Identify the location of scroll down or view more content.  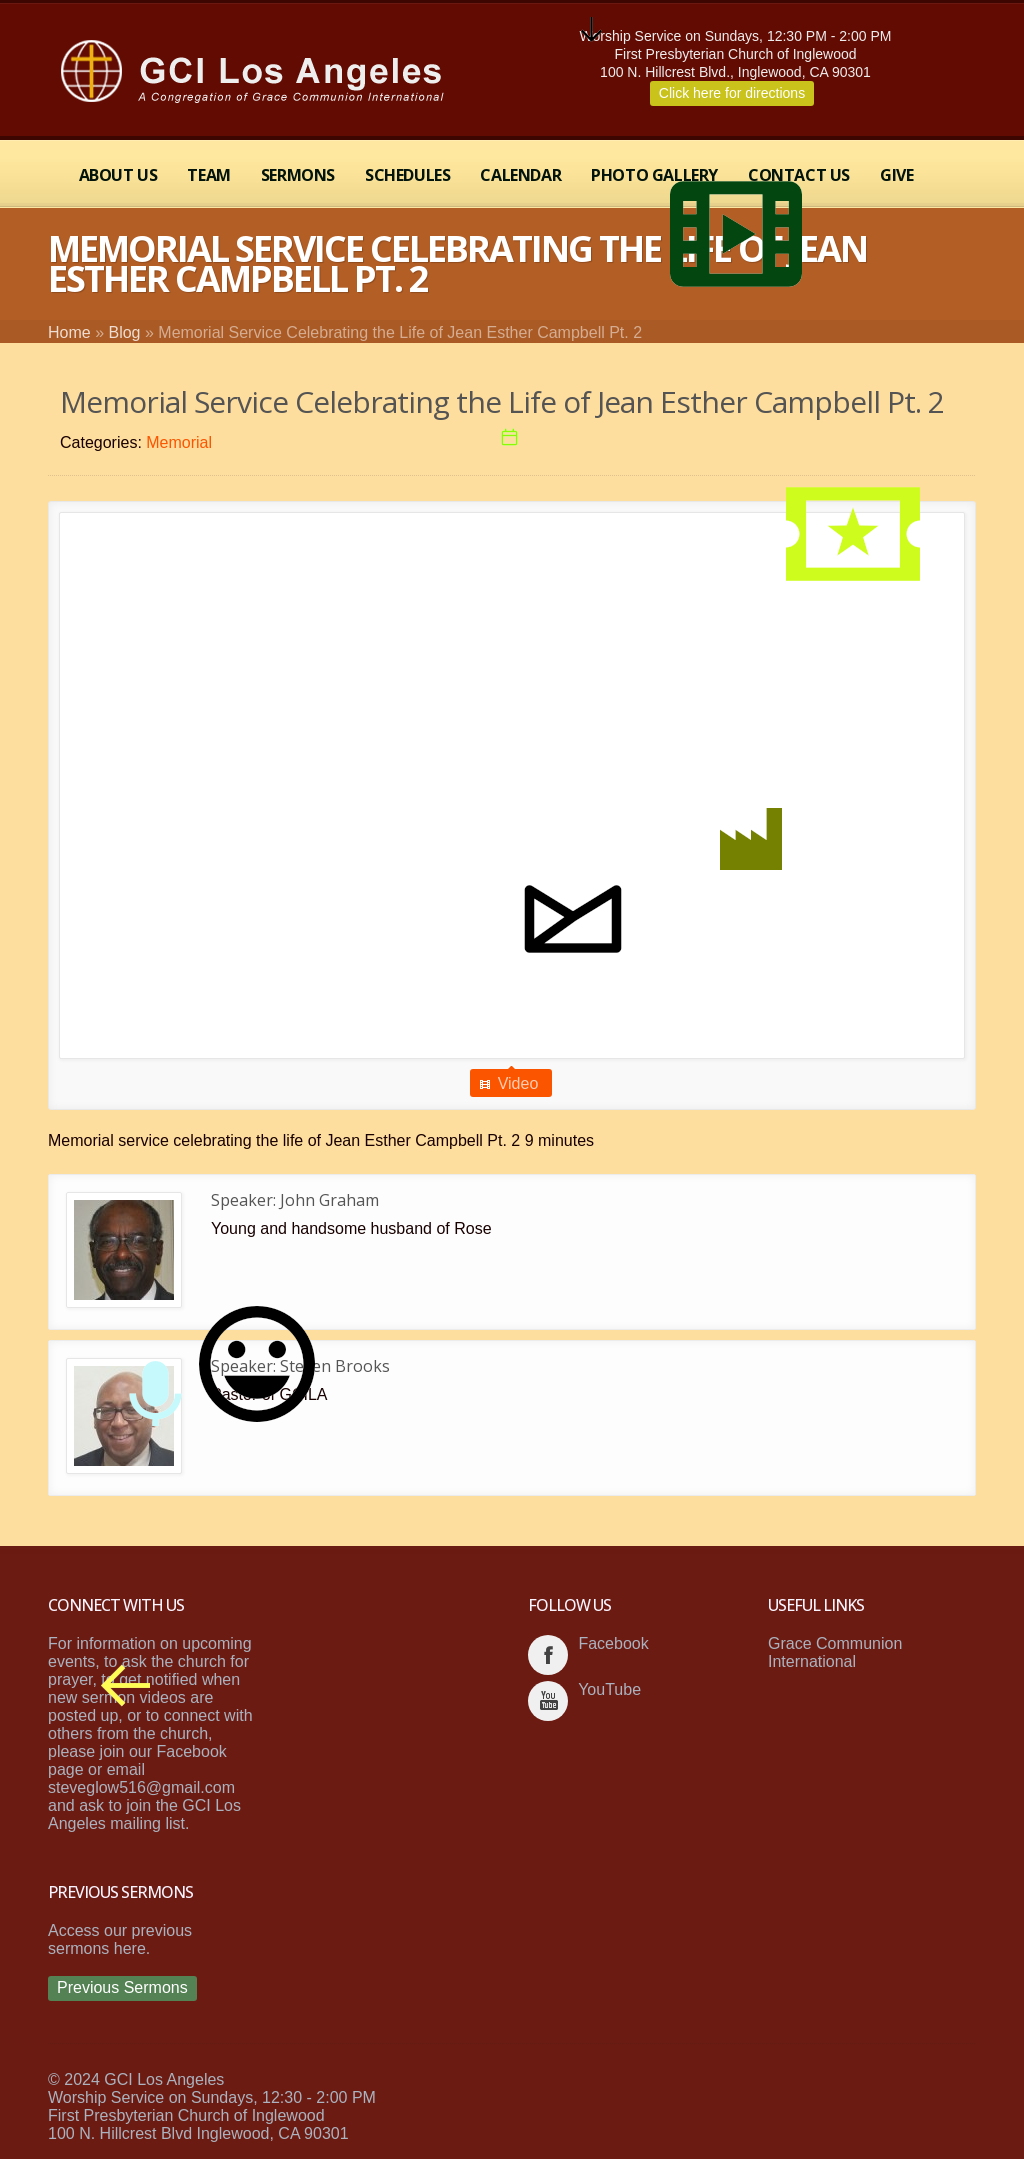
(591, 29).